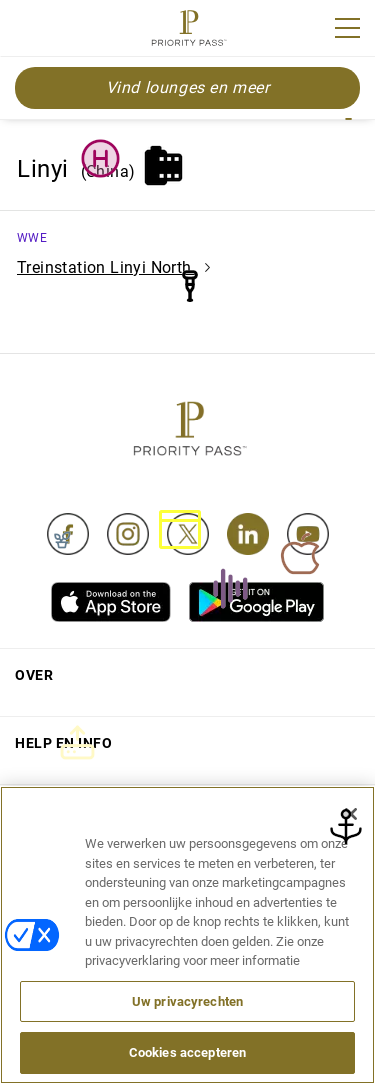 This screenshot has height=1083, width=375. Describe the element at coordinates (100, 158) in the screenshot. I see `hospital or medical facility indicator` at that location.